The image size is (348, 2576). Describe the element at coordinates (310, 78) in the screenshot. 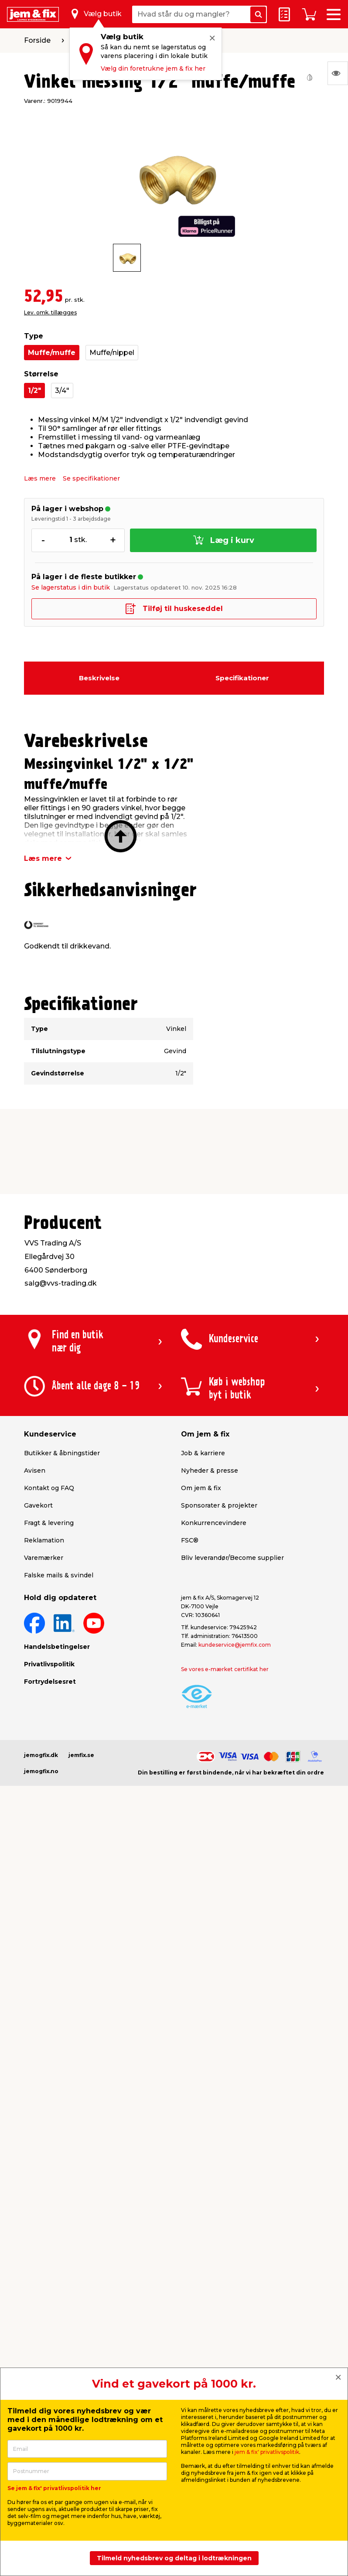

I see `adjust color saturation or fill level` at that location.